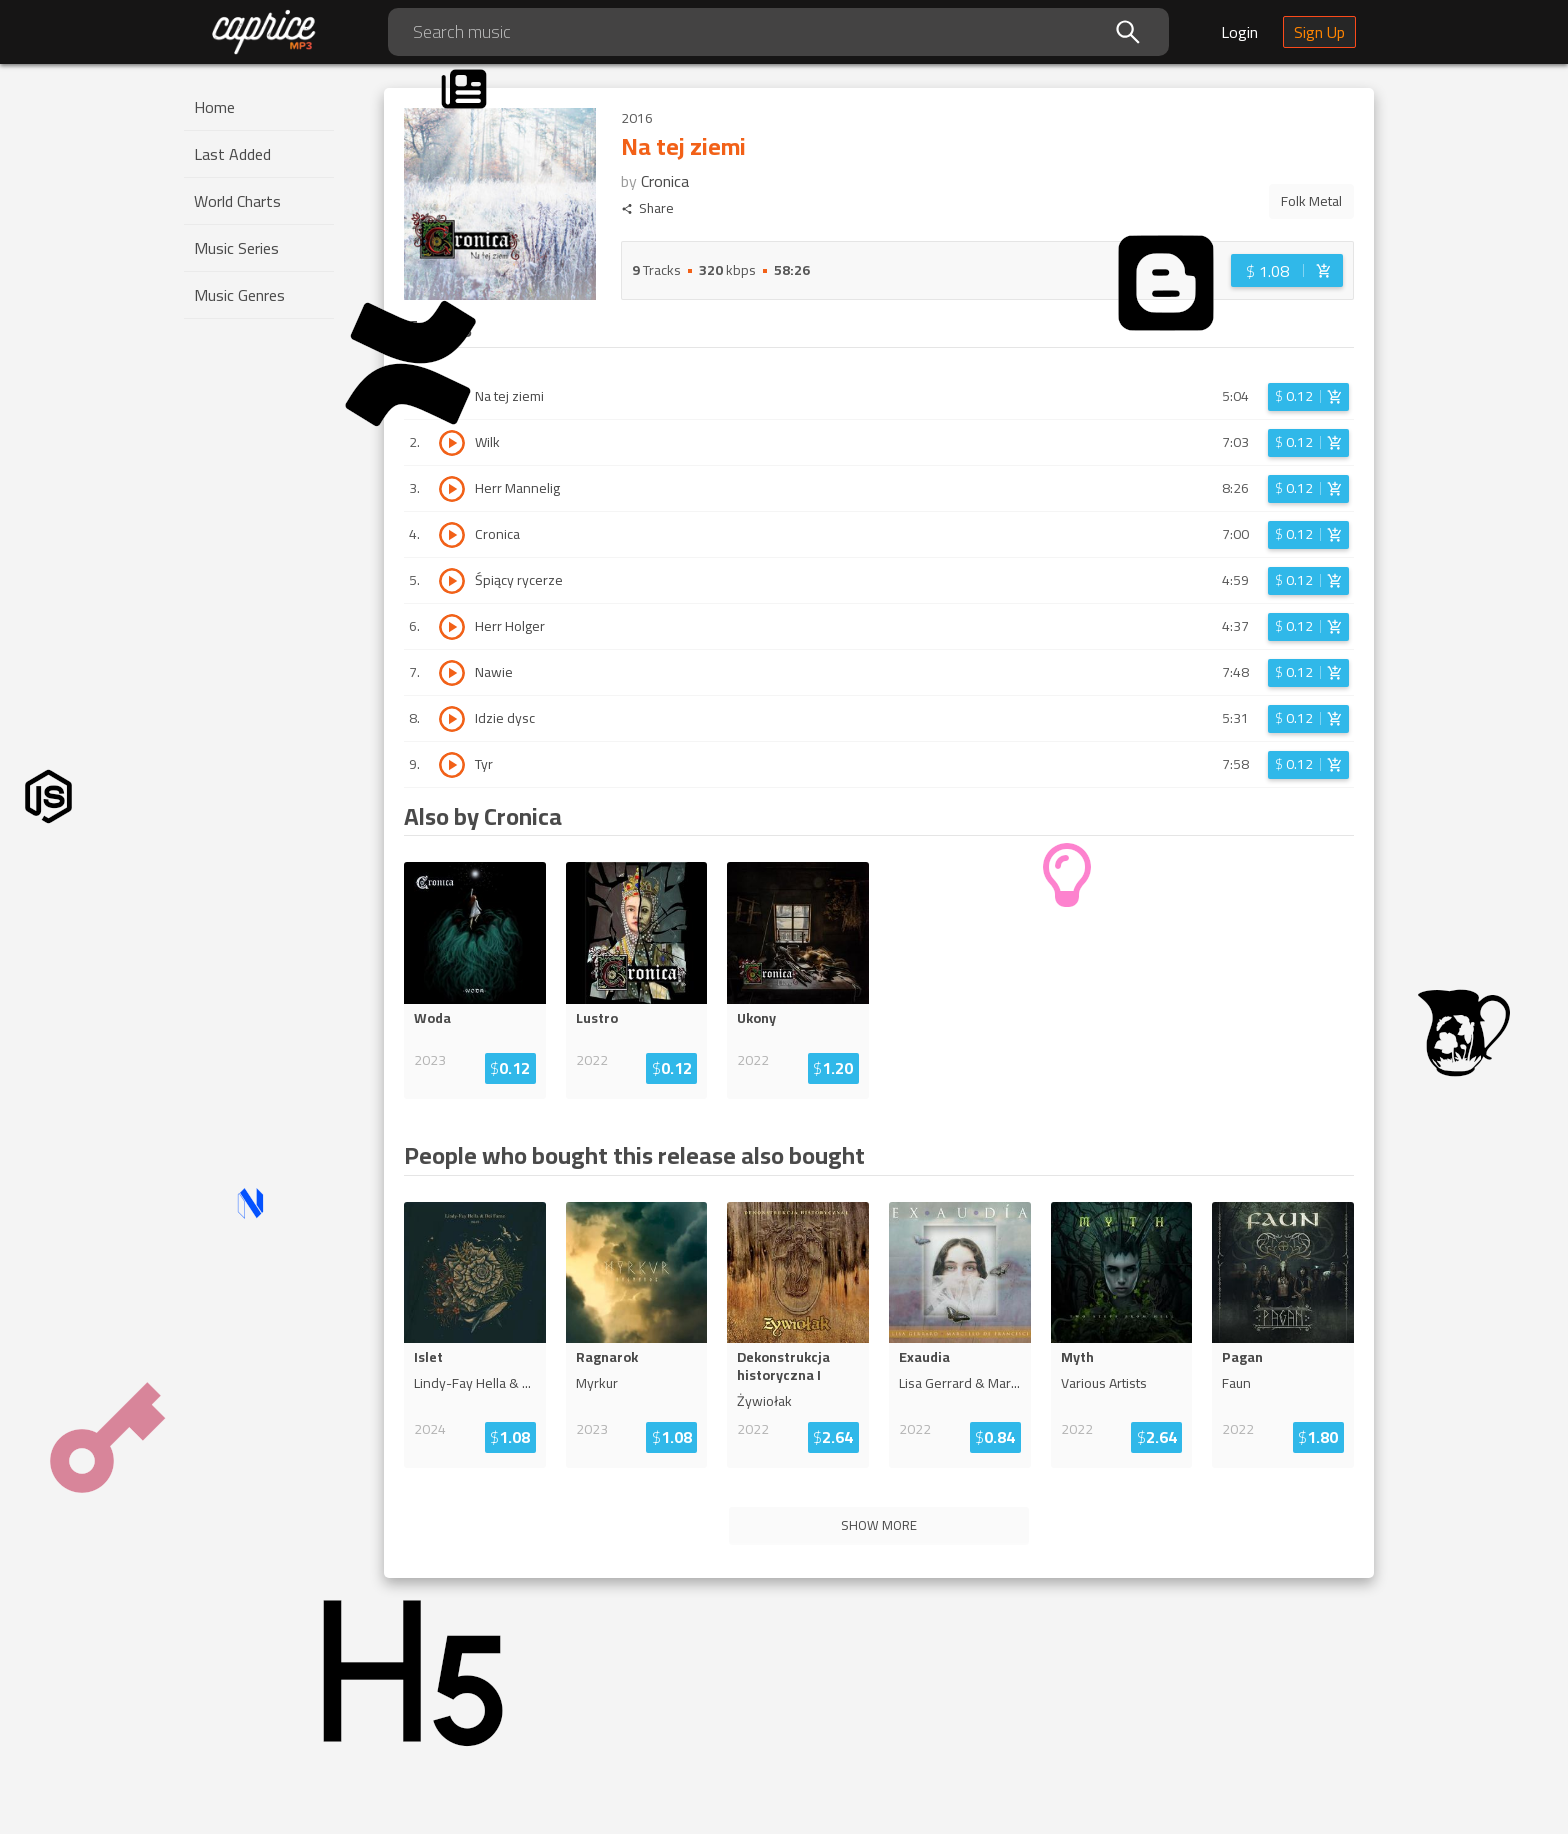 The width and height of the screenshot is (1568, 1834). I want to click on open Confluence workspace, so click(410, 363).